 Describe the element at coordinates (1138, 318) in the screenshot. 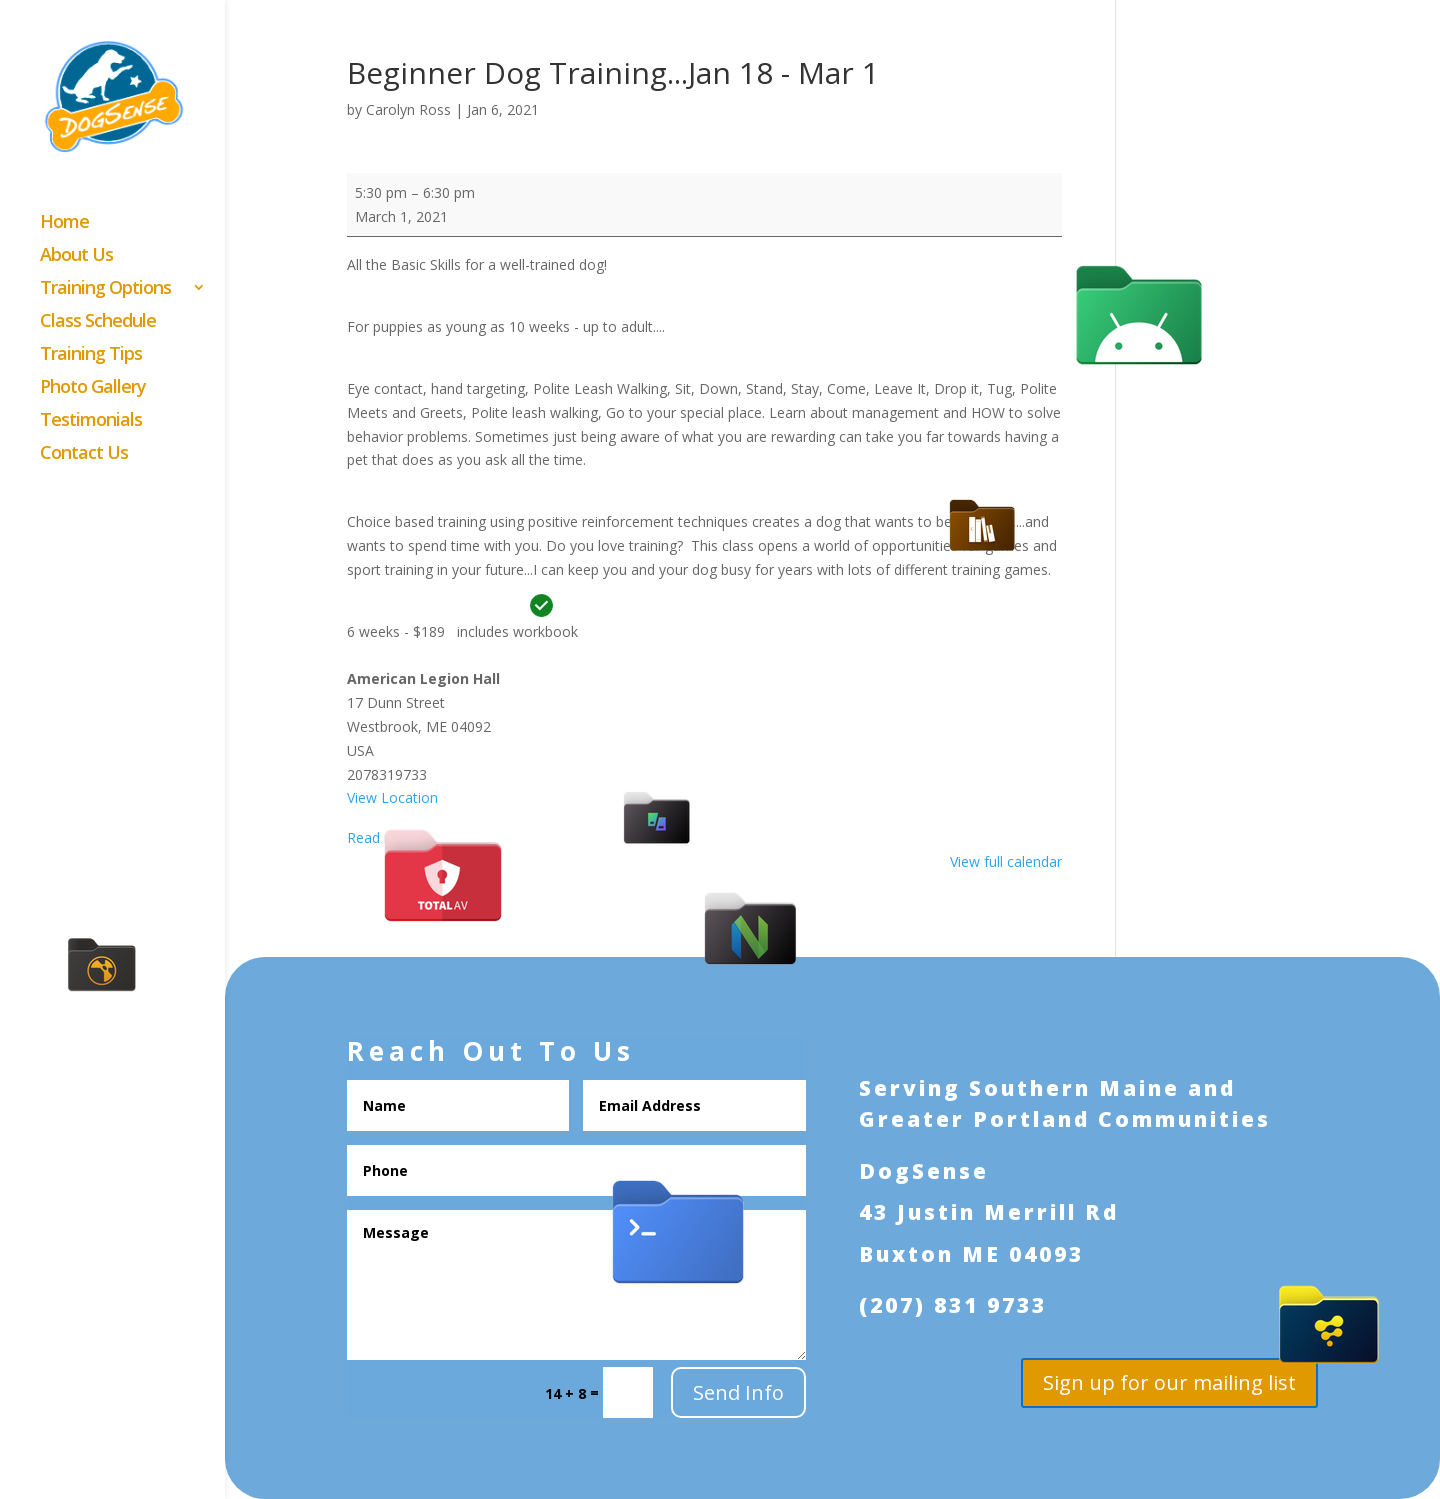

I see `open android-related files folder` at that location.